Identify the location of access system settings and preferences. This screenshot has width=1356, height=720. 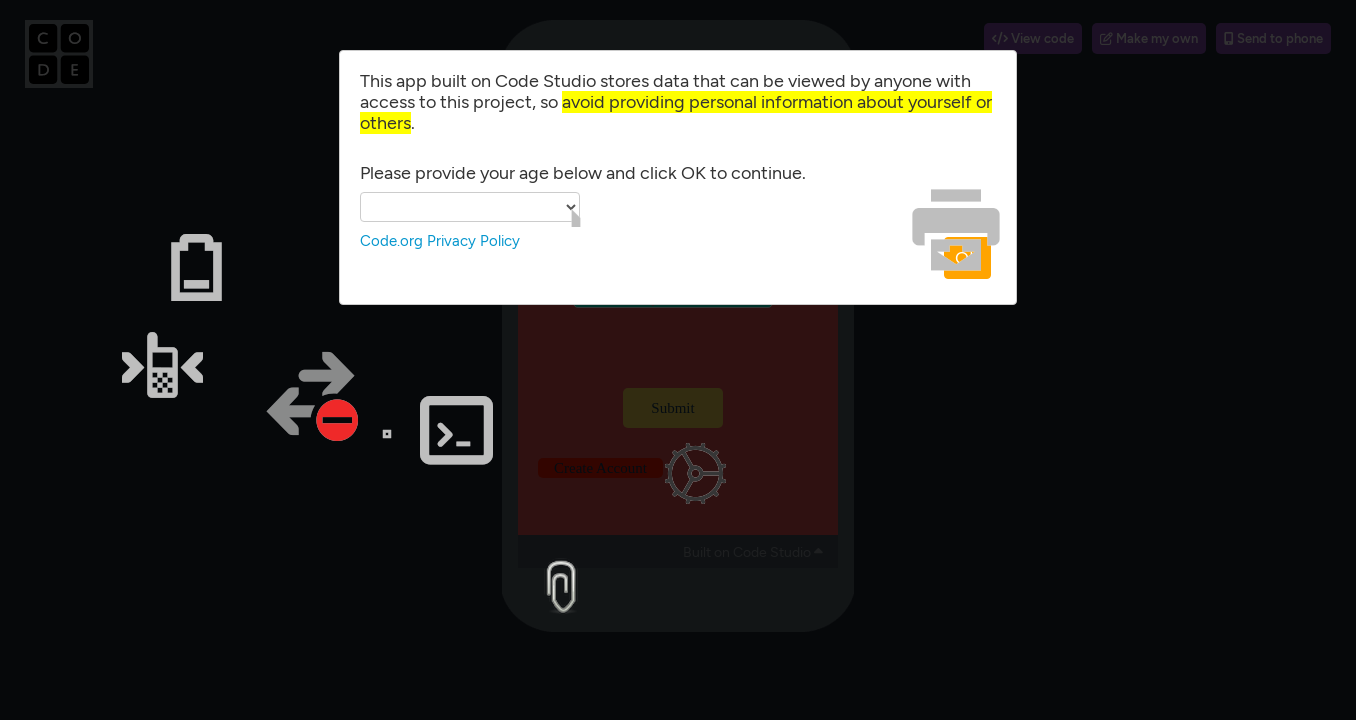
(695, 473).